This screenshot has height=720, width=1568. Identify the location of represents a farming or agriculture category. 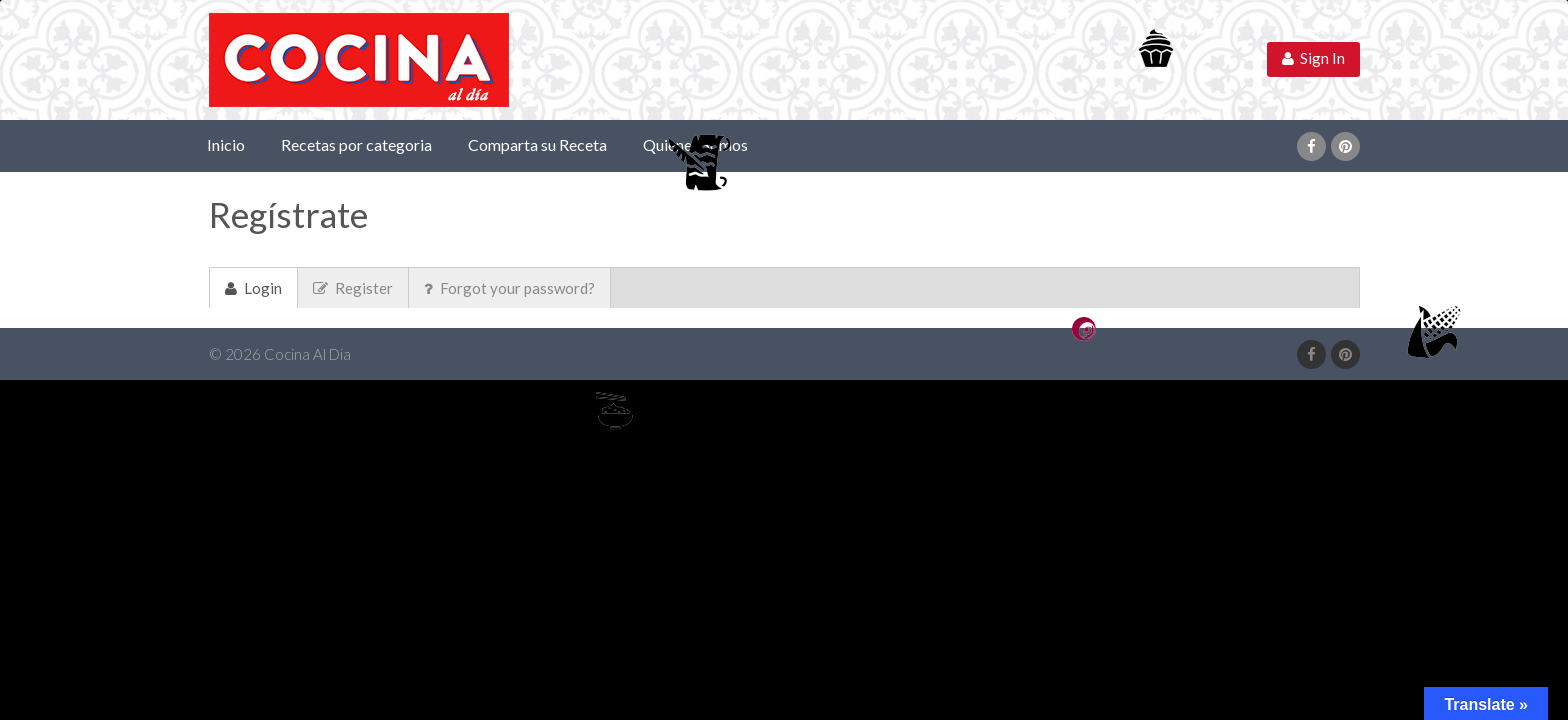
(1434, 332).